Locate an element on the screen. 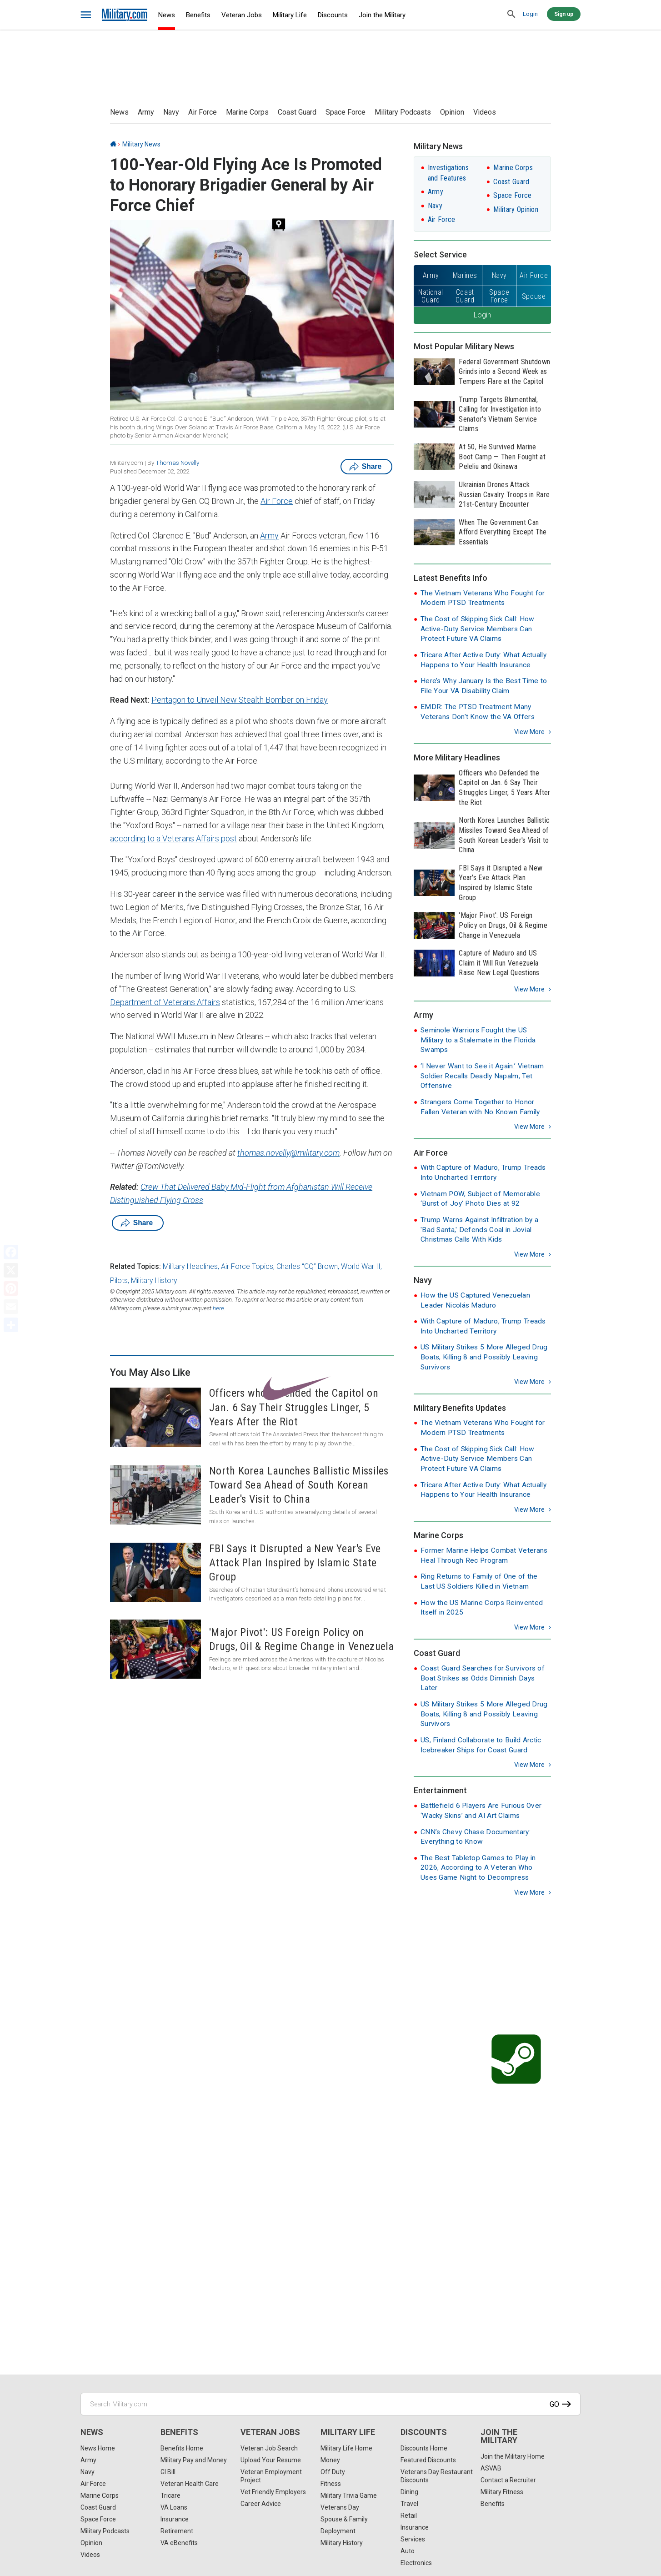 The width and height of the screenshot is (661, 2576). Nike brand logo is located at coordinates (296, 1388).